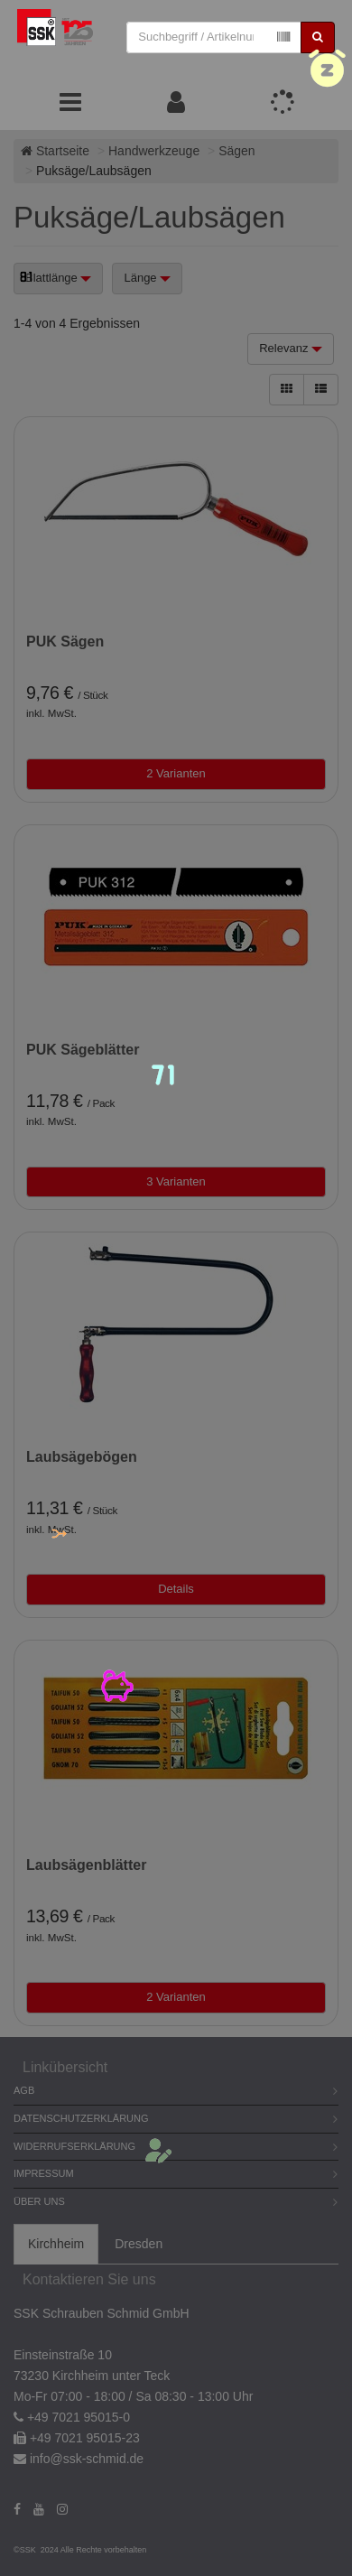  I want to click on indicates item number 81 in a list or sequence, so click(26, 276).